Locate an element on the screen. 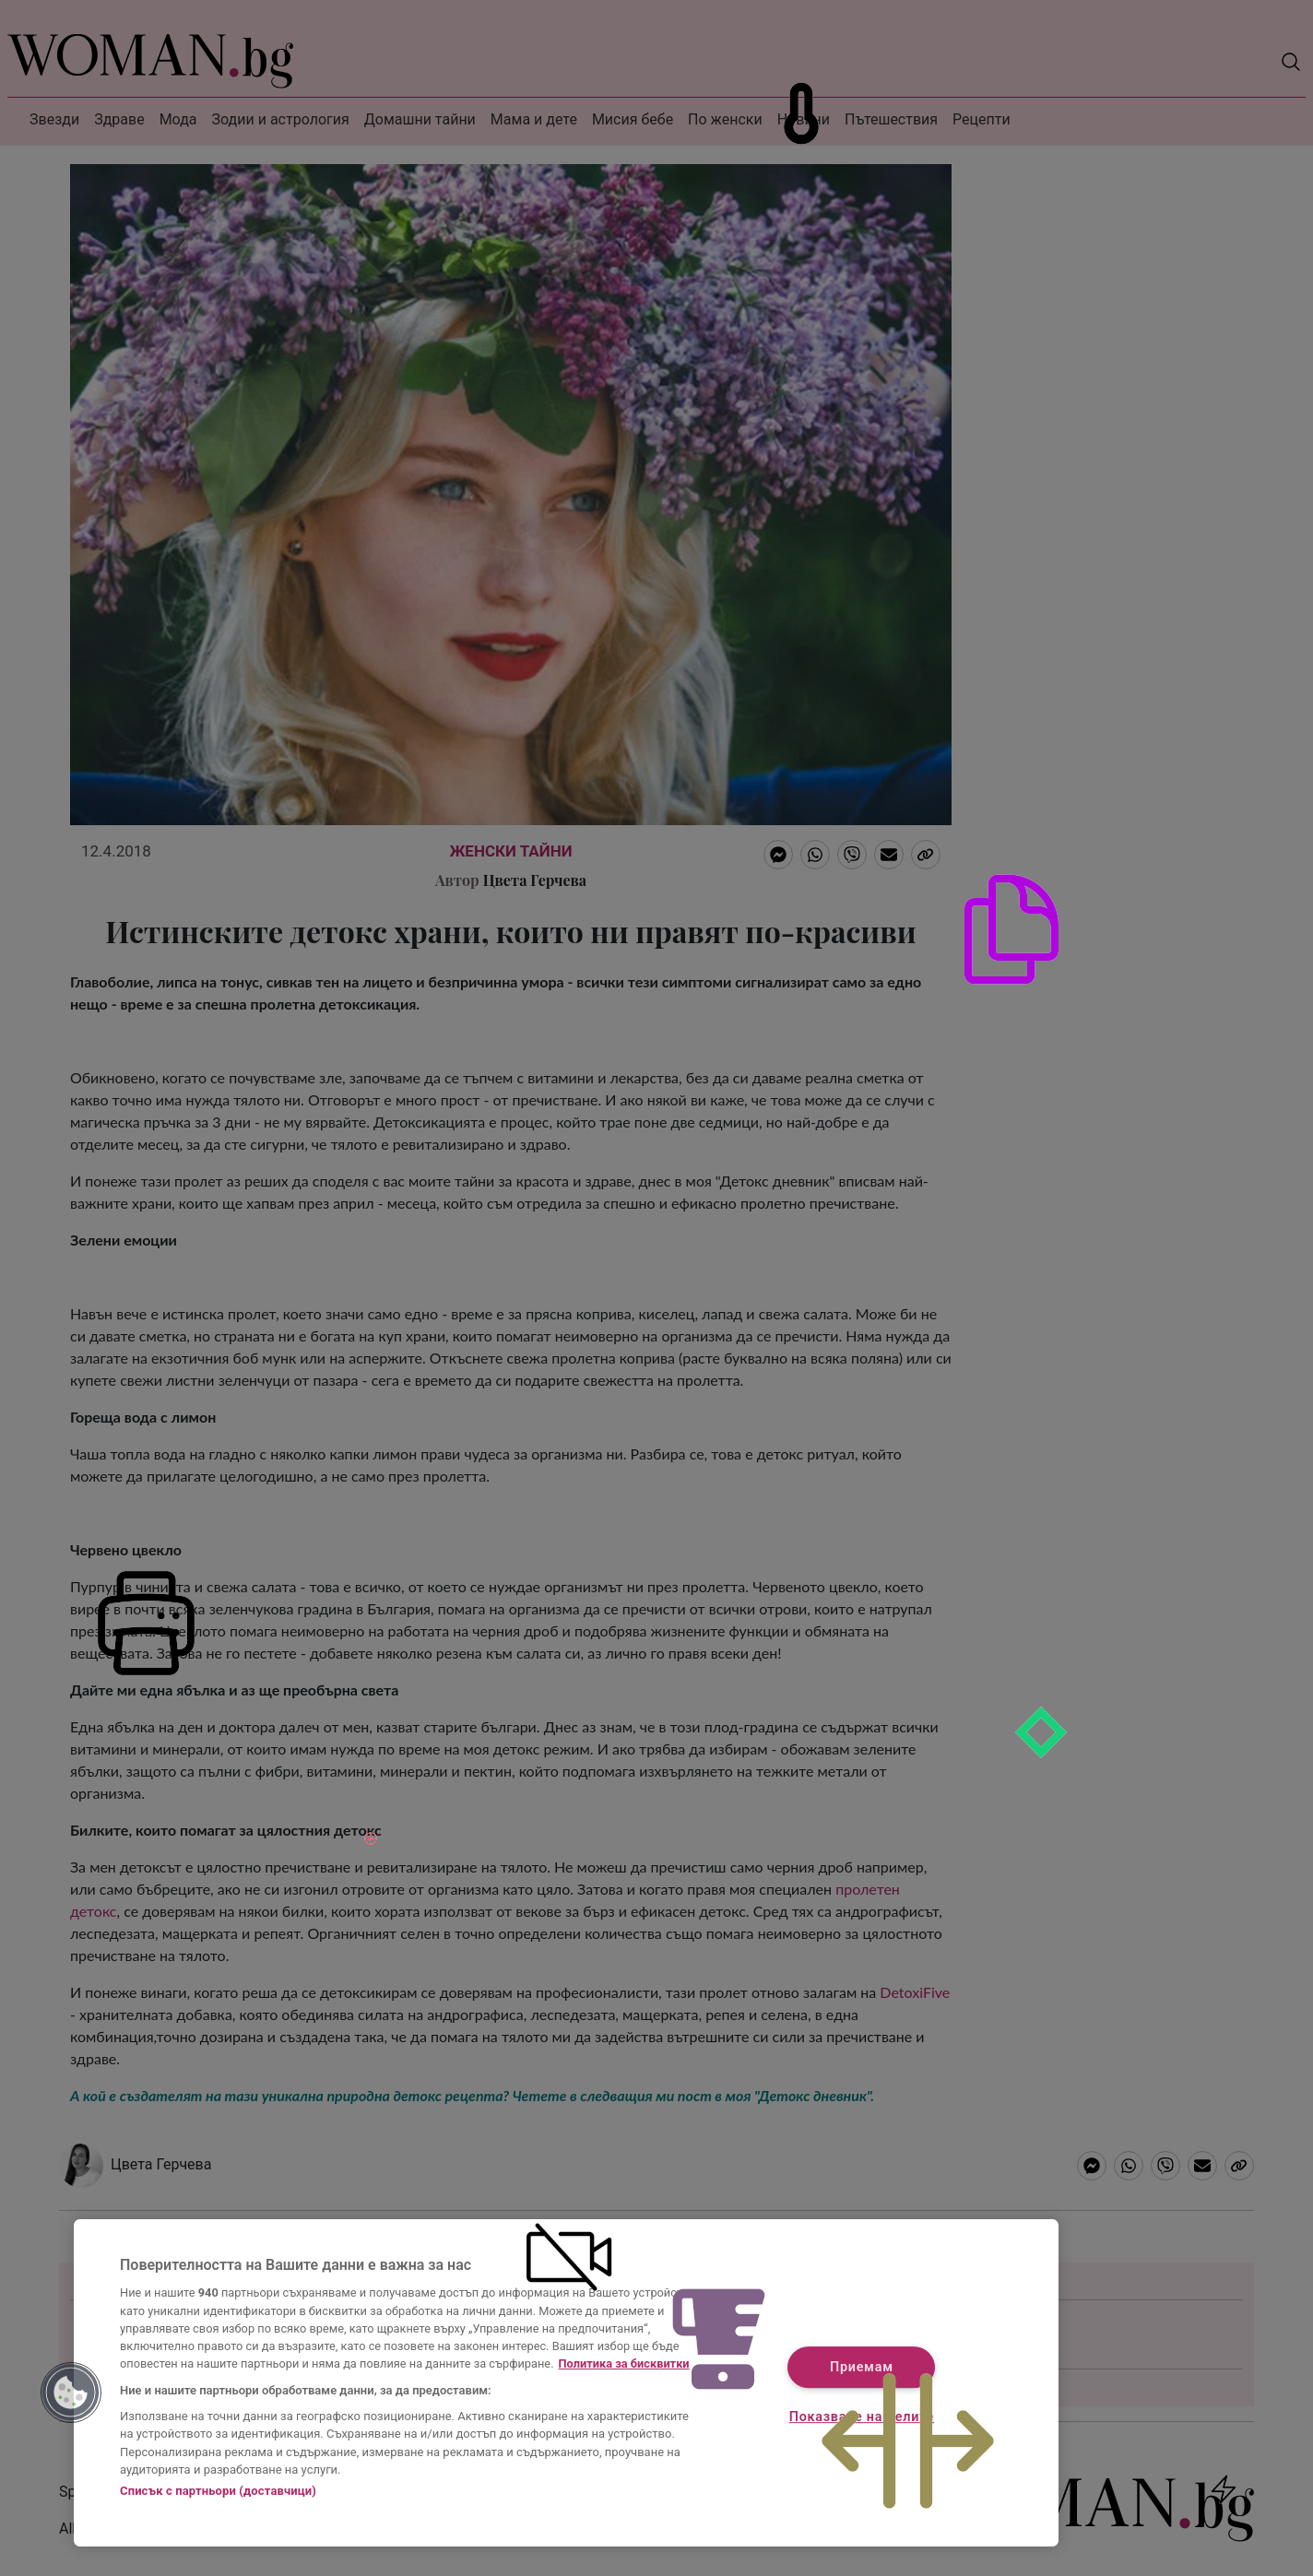  unverified log breakpoint in debug mode is located at coordinates (1041, 1732).